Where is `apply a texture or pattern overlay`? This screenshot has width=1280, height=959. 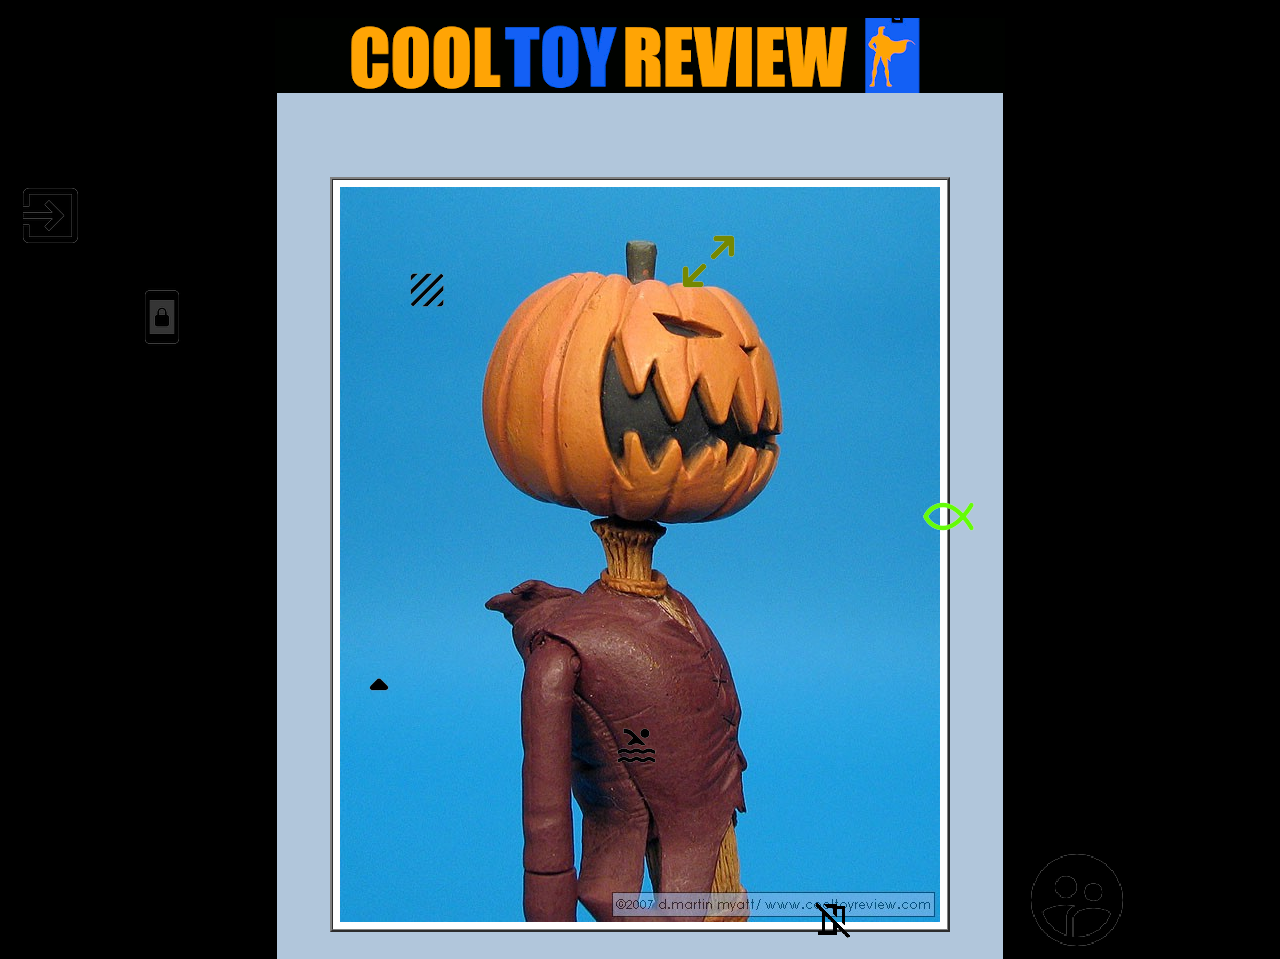
apply a texture or pattern overlay is located at coordinates (427, 290).